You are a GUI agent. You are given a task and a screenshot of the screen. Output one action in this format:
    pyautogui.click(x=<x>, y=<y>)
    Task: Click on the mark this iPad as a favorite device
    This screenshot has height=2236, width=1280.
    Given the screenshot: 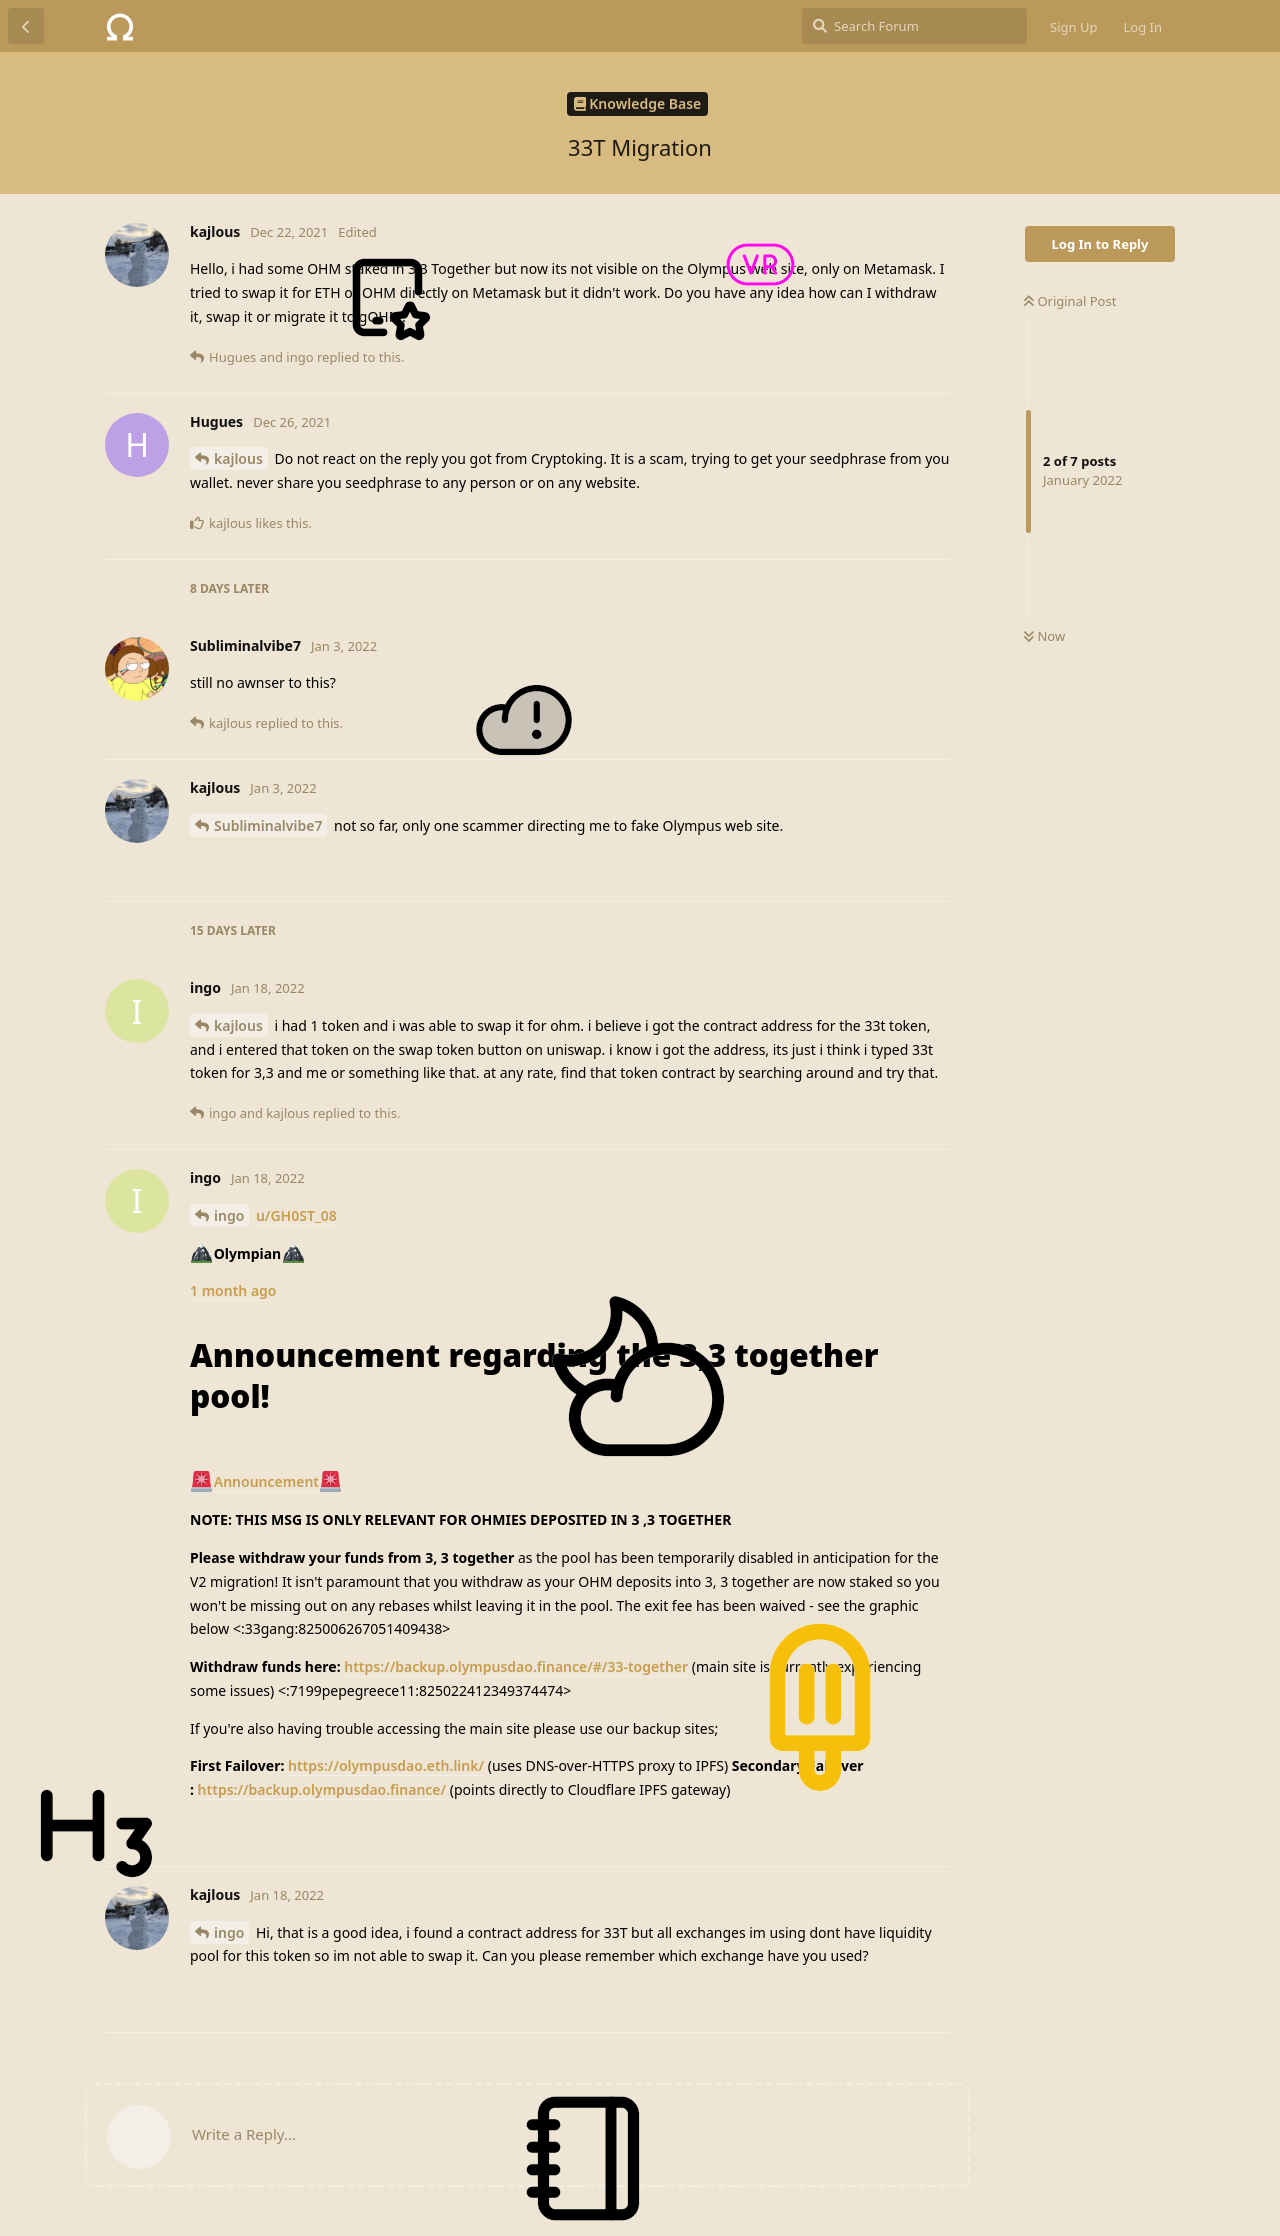 What is the action you would take?
    pyautogui.click(x=387, y=297)
    